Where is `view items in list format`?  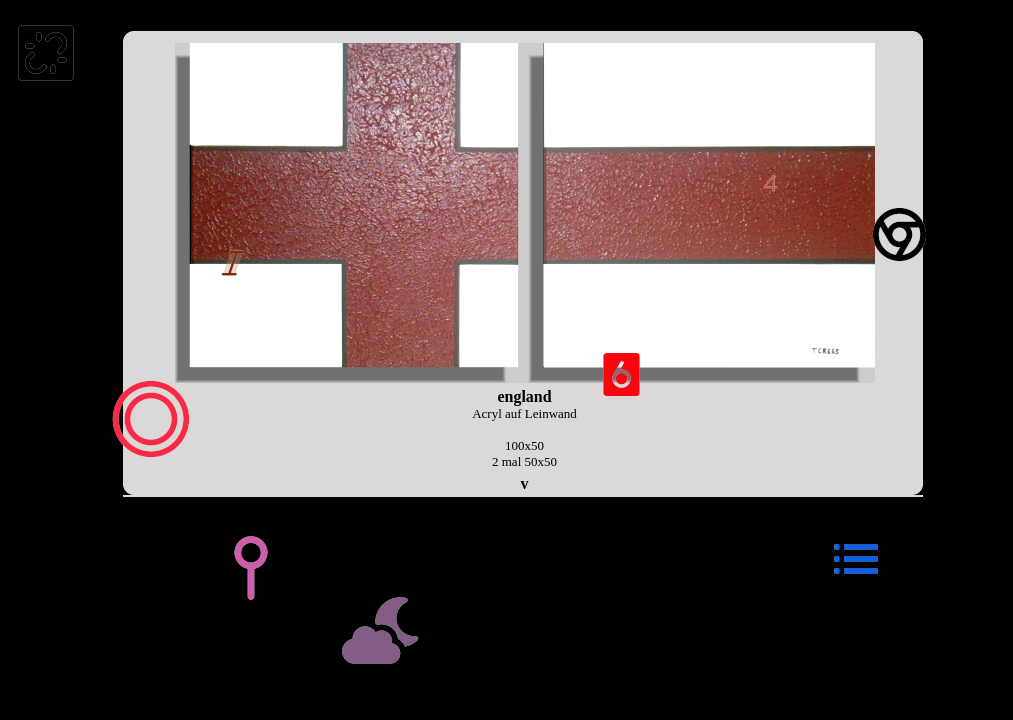 view items in list format is located at coordinates (856, 559).